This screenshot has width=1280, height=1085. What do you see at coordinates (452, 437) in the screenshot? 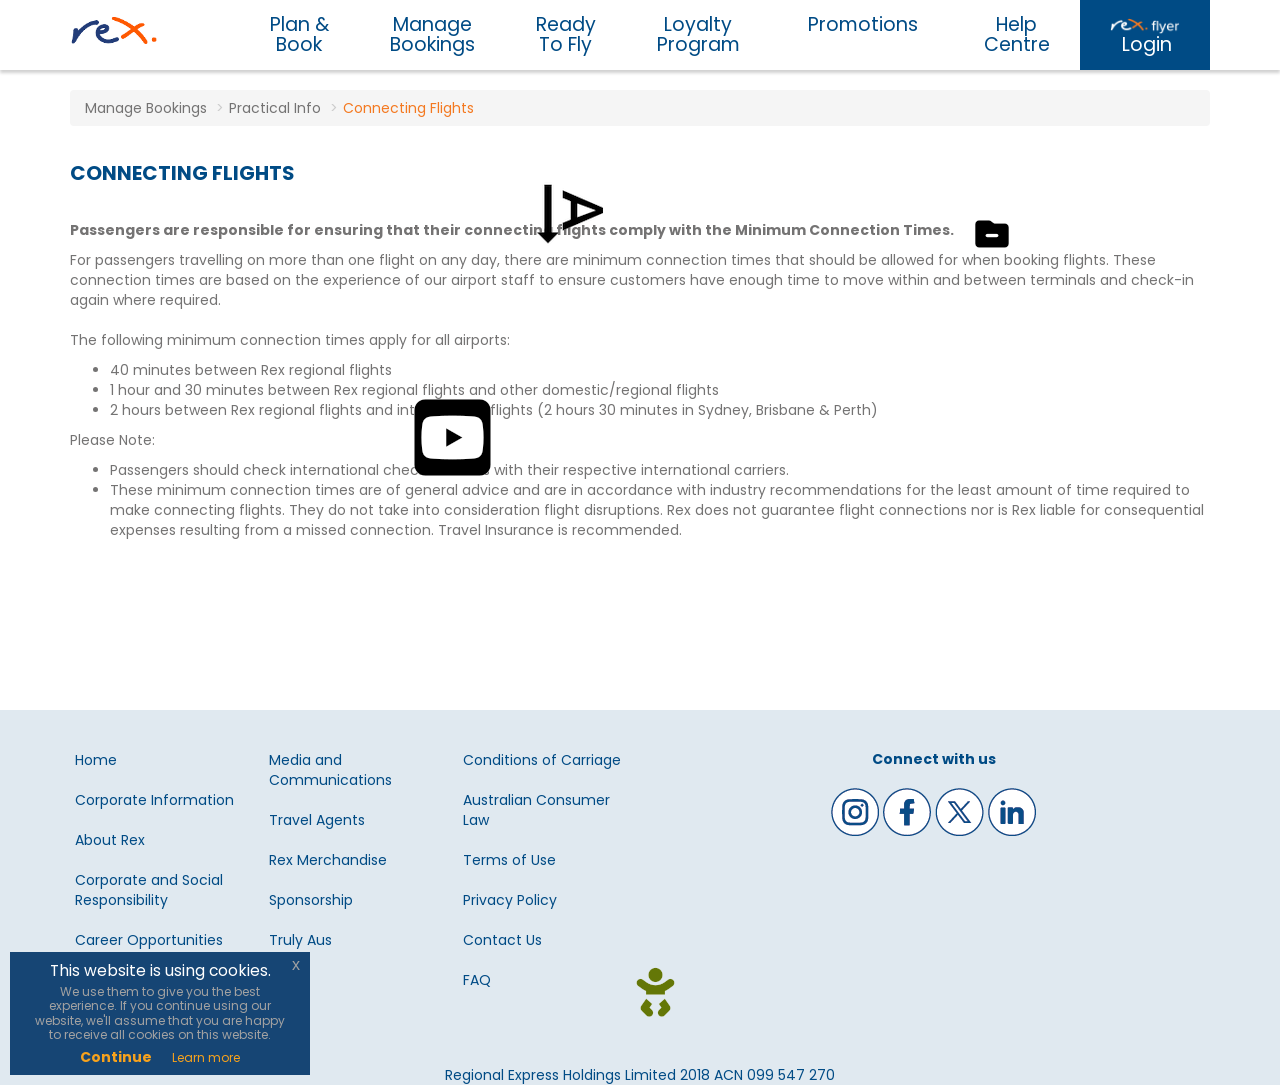
I see `open YouTube app` at bounding box center [452, 437].